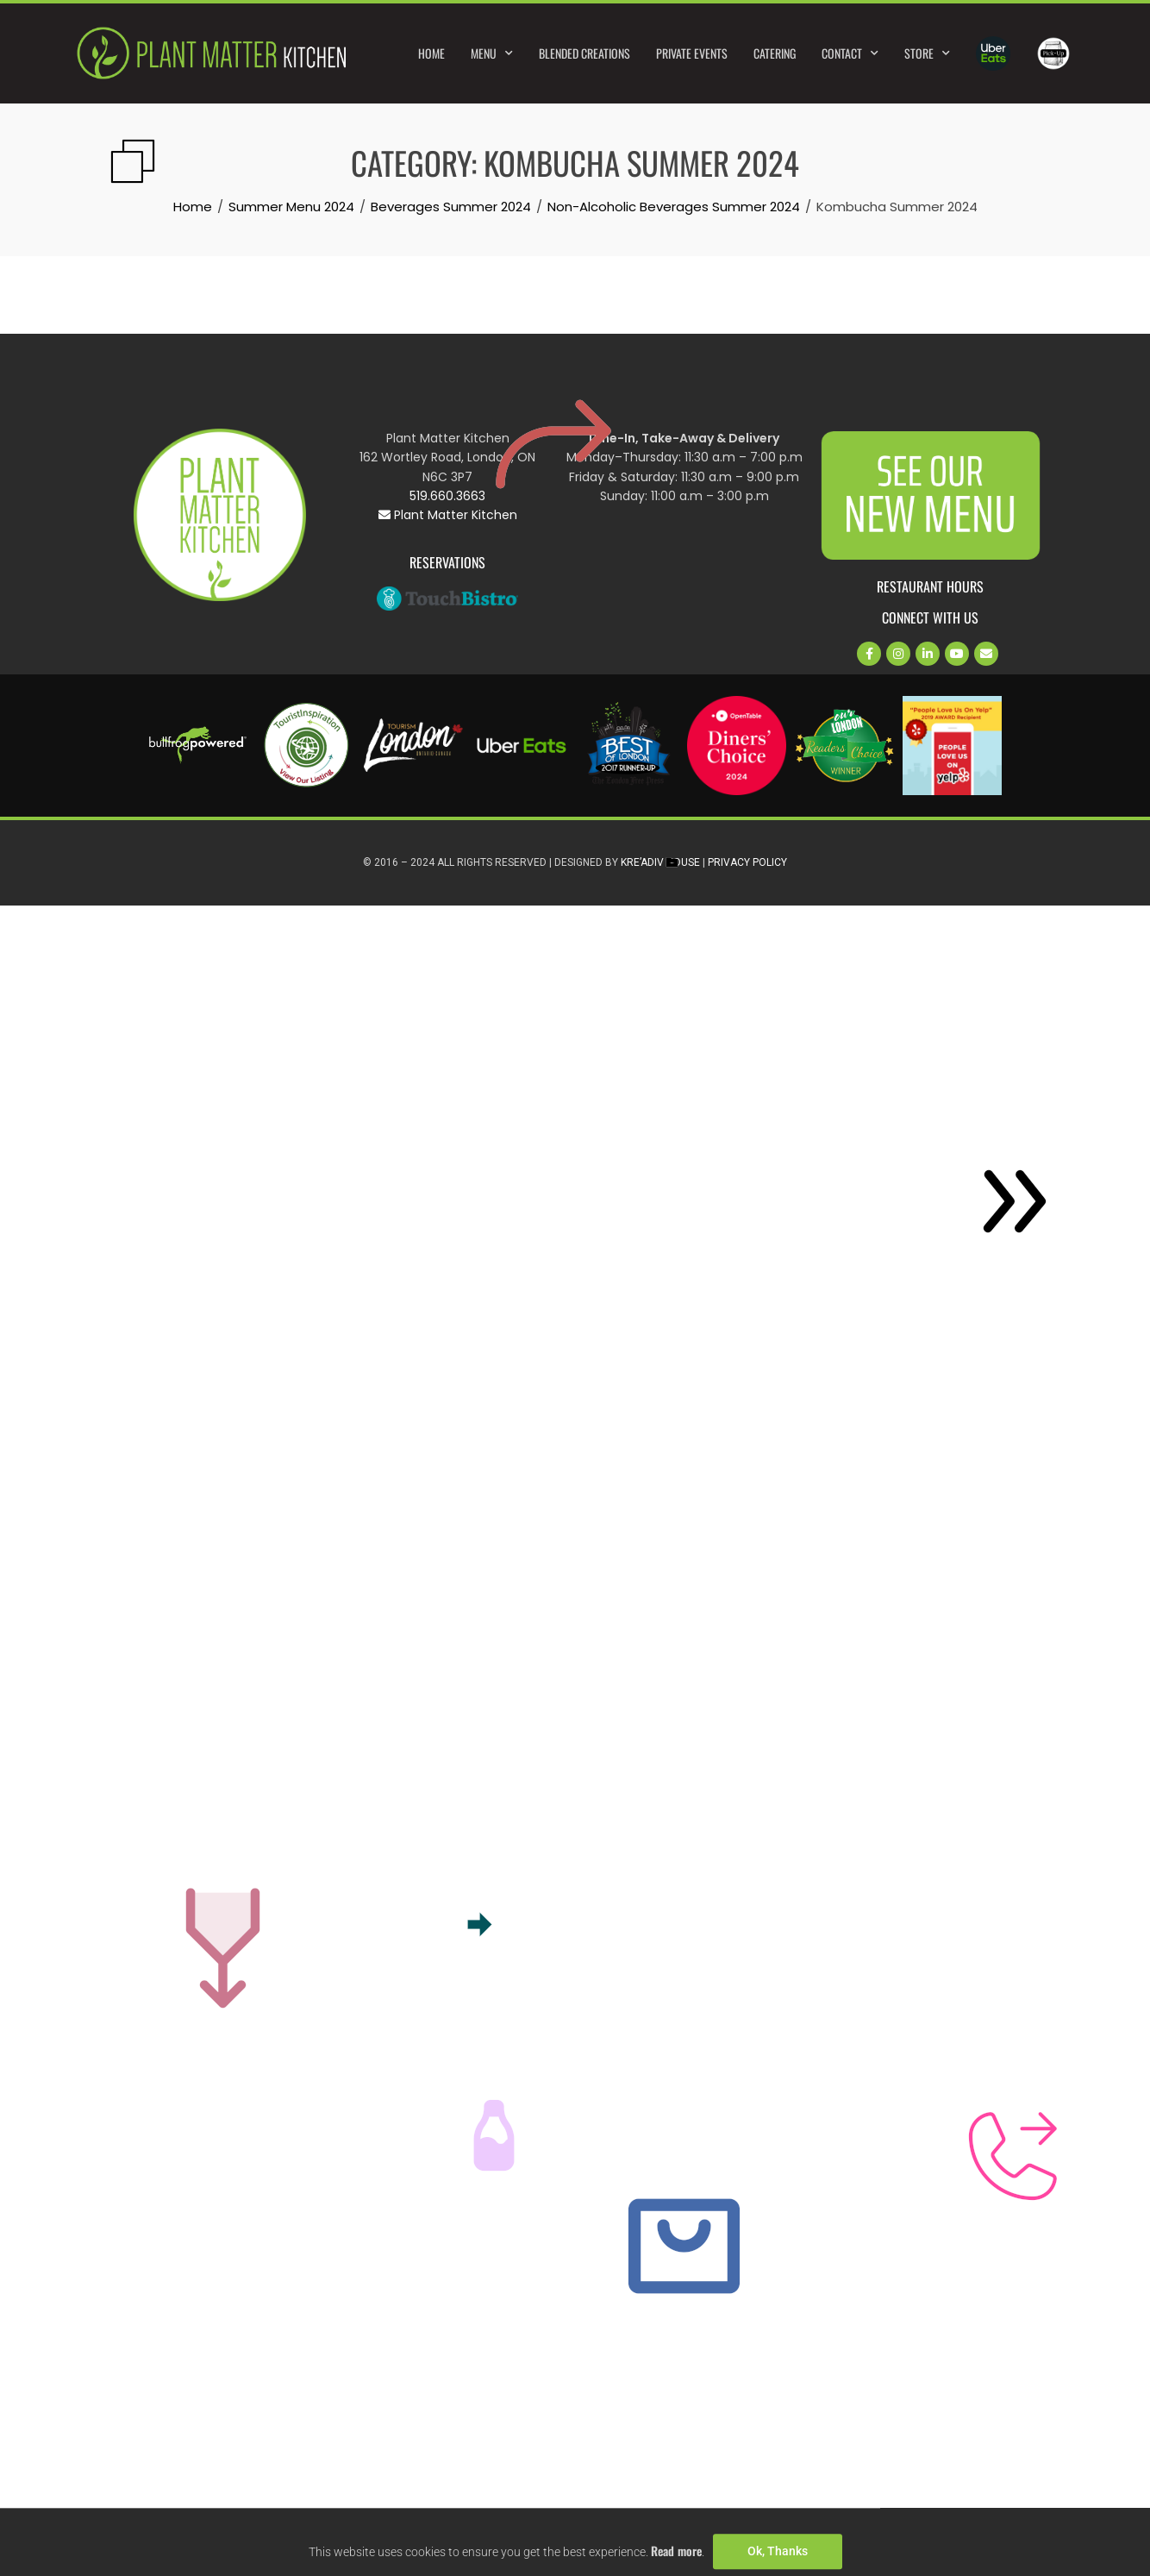 This screenshot has width=1150, height=2576. I want to click on transfer an active call, so click(1015, 2154).